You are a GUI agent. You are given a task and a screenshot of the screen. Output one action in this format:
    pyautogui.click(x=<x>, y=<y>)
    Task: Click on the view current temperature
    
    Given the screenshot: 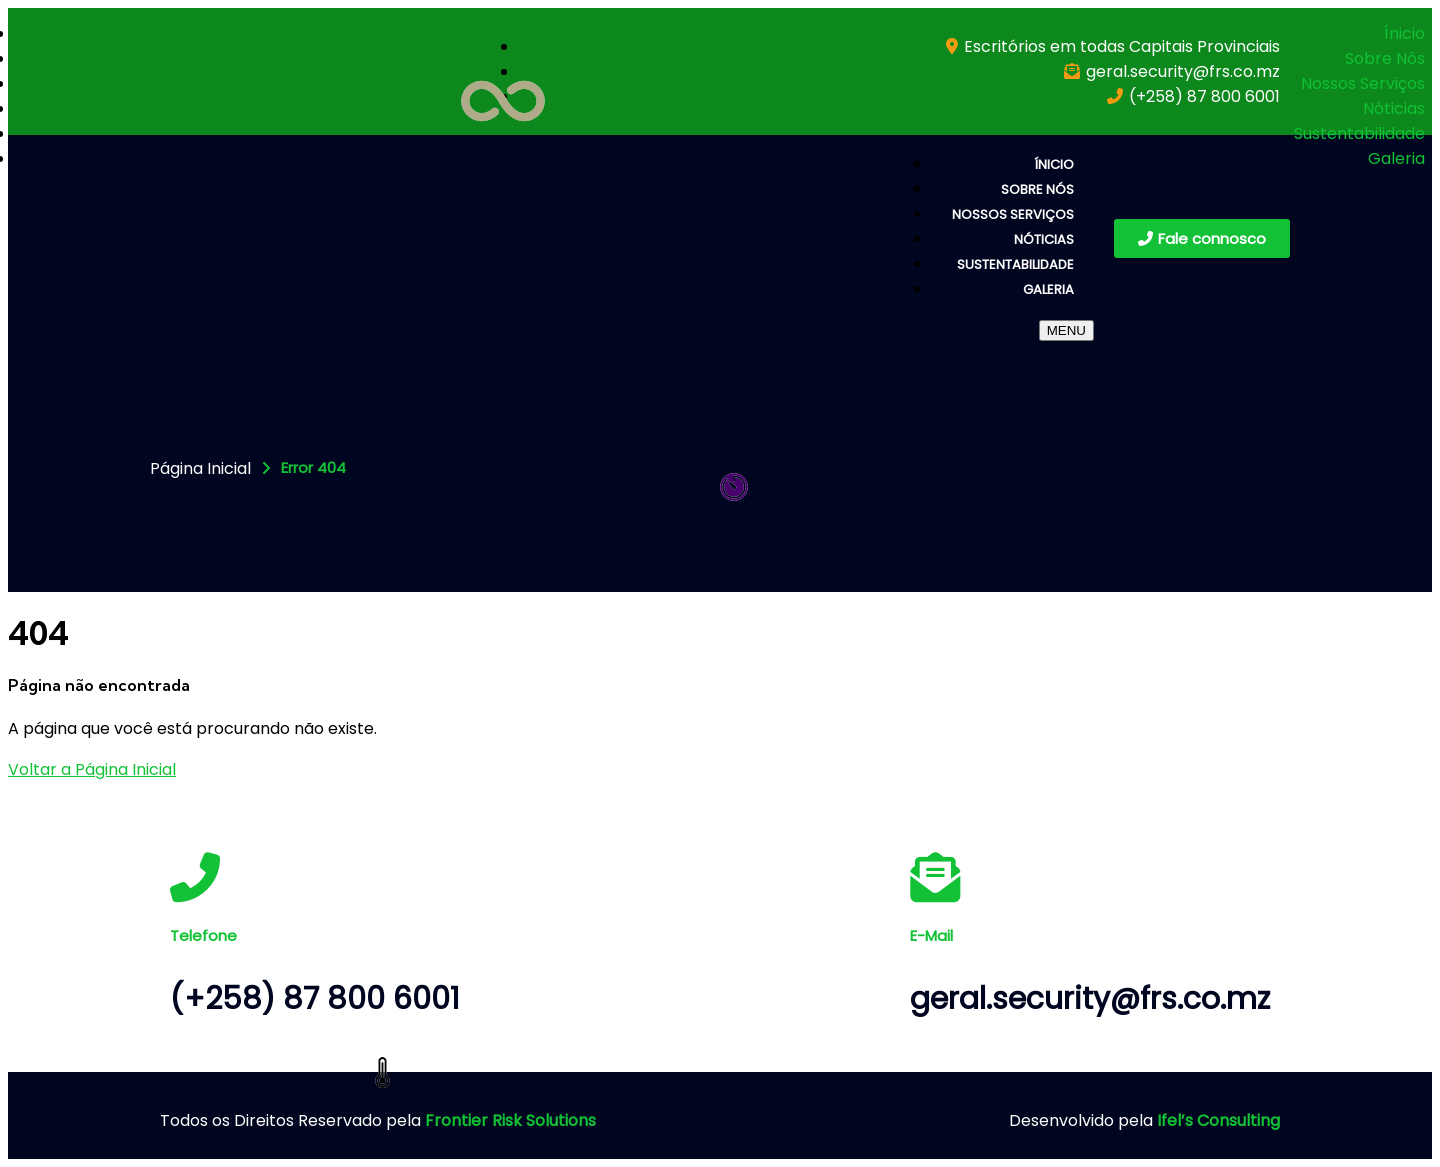 What is the action you would take?
    pyautogui.click(x=382, y=1072)
    